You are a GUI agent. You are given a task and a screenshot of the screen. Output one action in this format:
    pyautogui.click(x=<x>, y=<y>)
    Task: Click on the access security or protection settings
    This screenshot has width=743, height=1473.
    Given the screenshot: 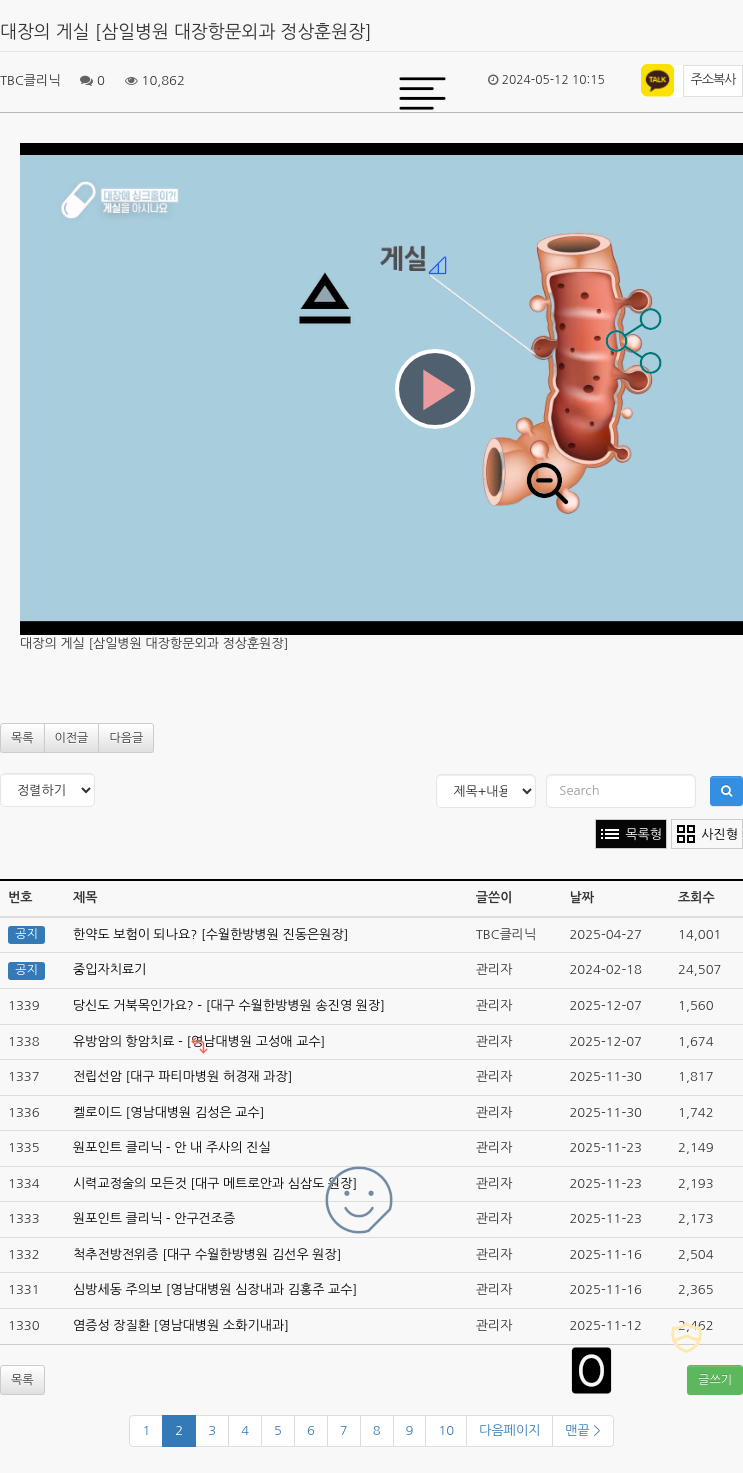 What is the action you would take?
    pyautogui.click(x=686, y=1337)
    